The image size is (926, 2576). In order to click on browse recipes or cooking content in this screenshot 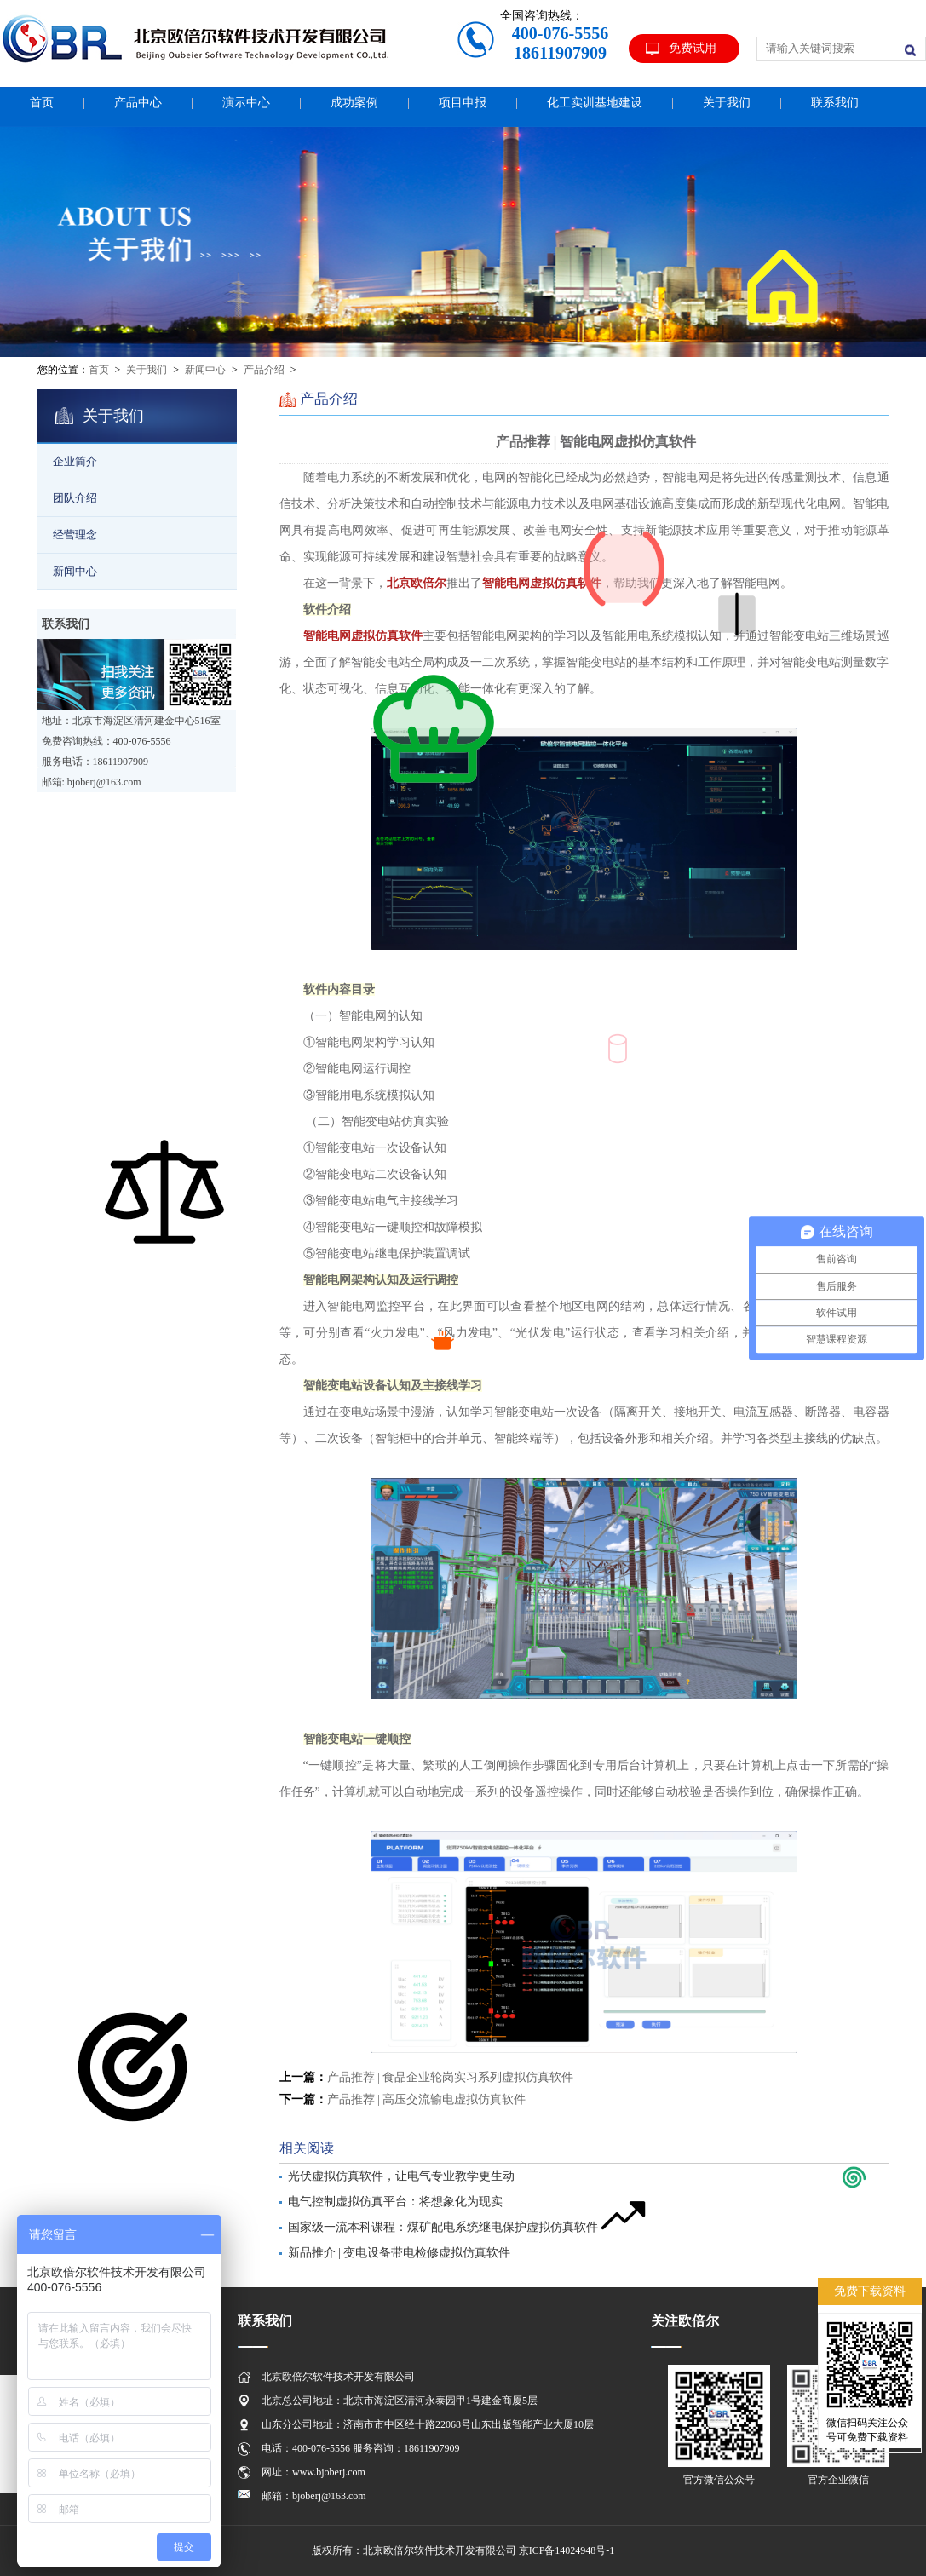, I will do `click(434, 731)`.